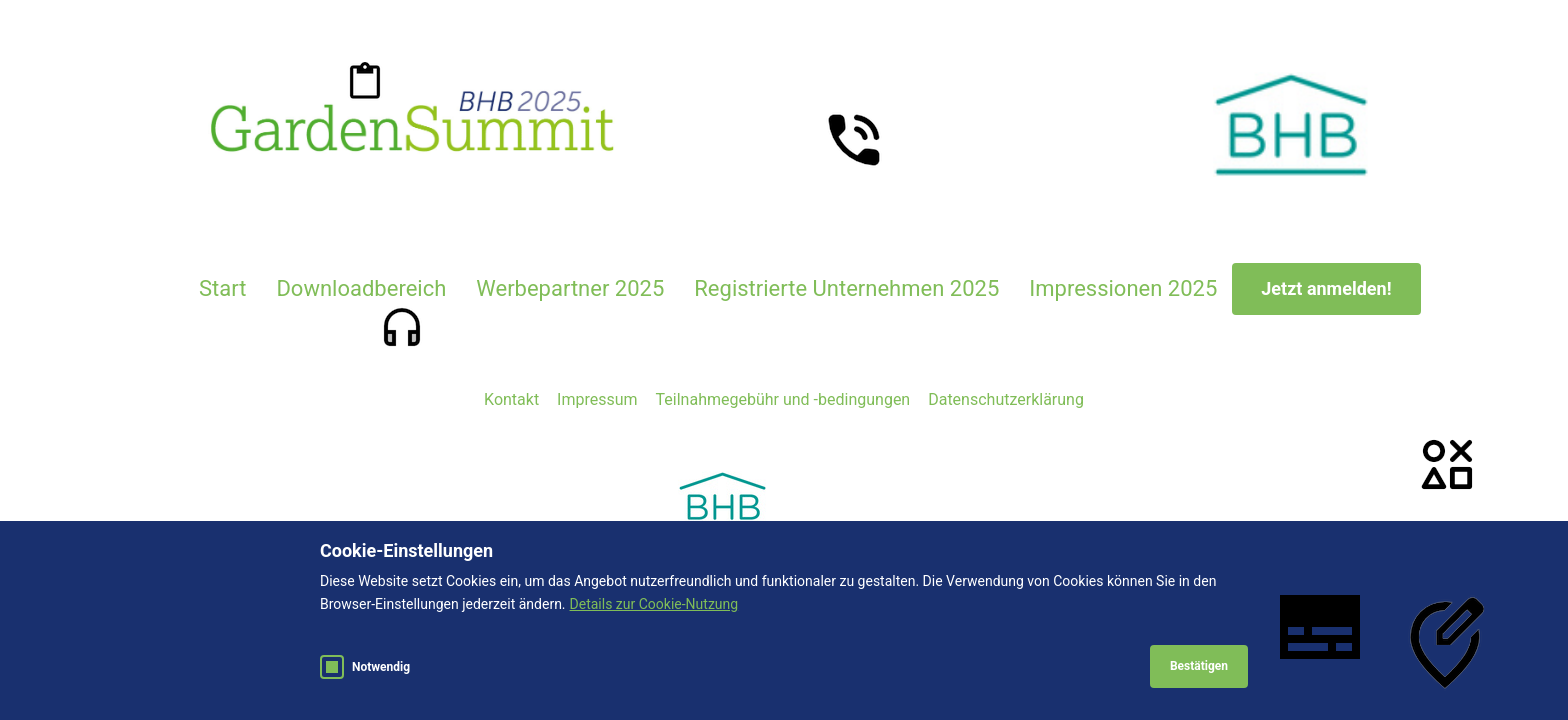 The image size is (1568, 720). What do you see at coordinates (1447, 464) in the screenshot?
I see `browse icon library or icon picker` at bounding box center [1447, 464].